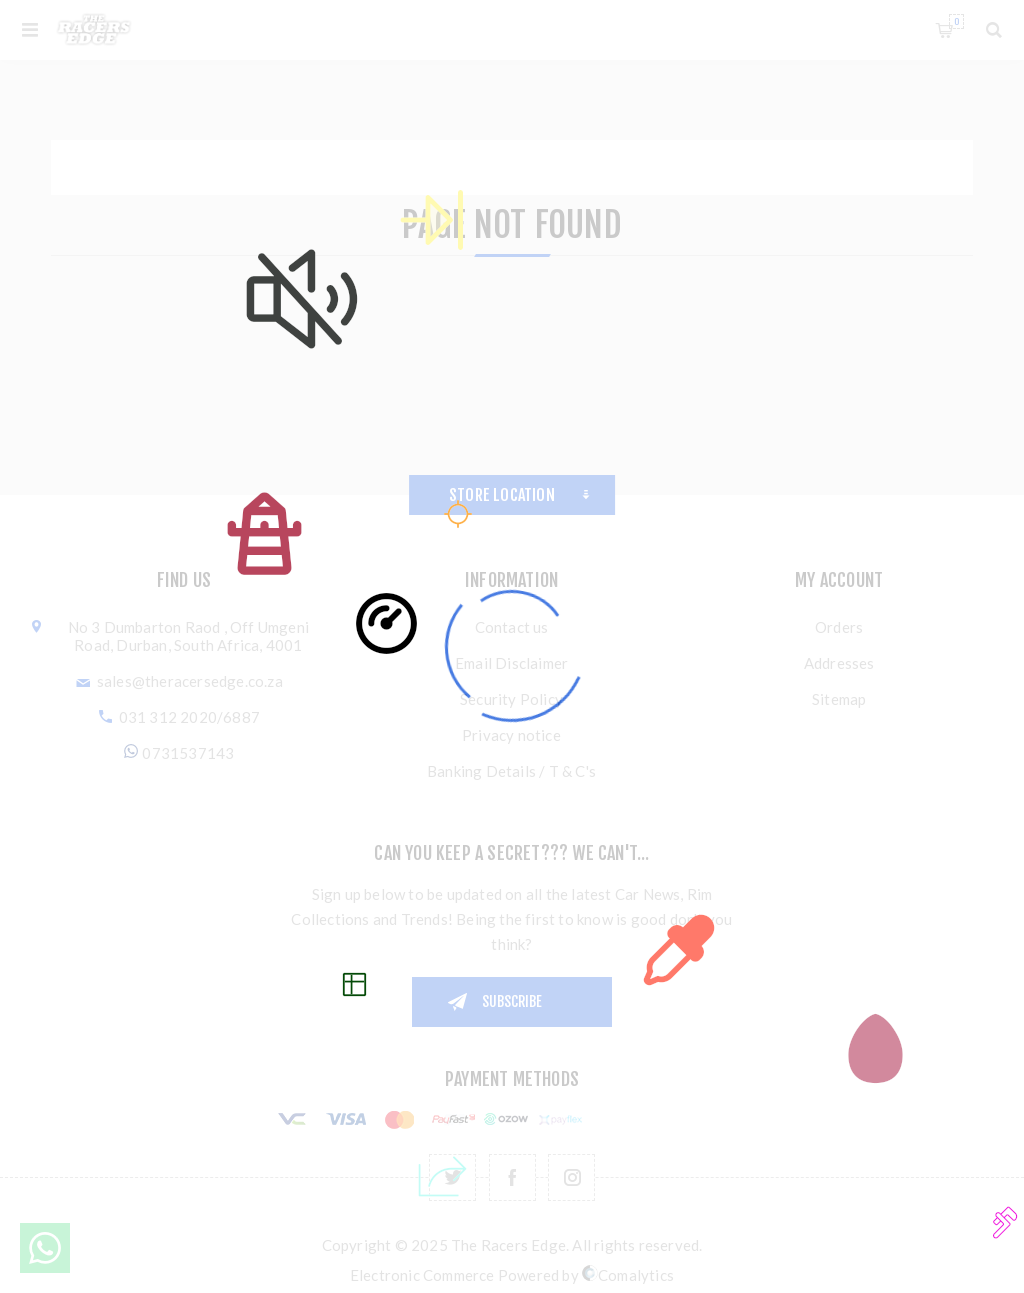  What do you see at coordinates (354, 984) in the screenshot?
I see `view github project board` at bounding box center [354, 984].